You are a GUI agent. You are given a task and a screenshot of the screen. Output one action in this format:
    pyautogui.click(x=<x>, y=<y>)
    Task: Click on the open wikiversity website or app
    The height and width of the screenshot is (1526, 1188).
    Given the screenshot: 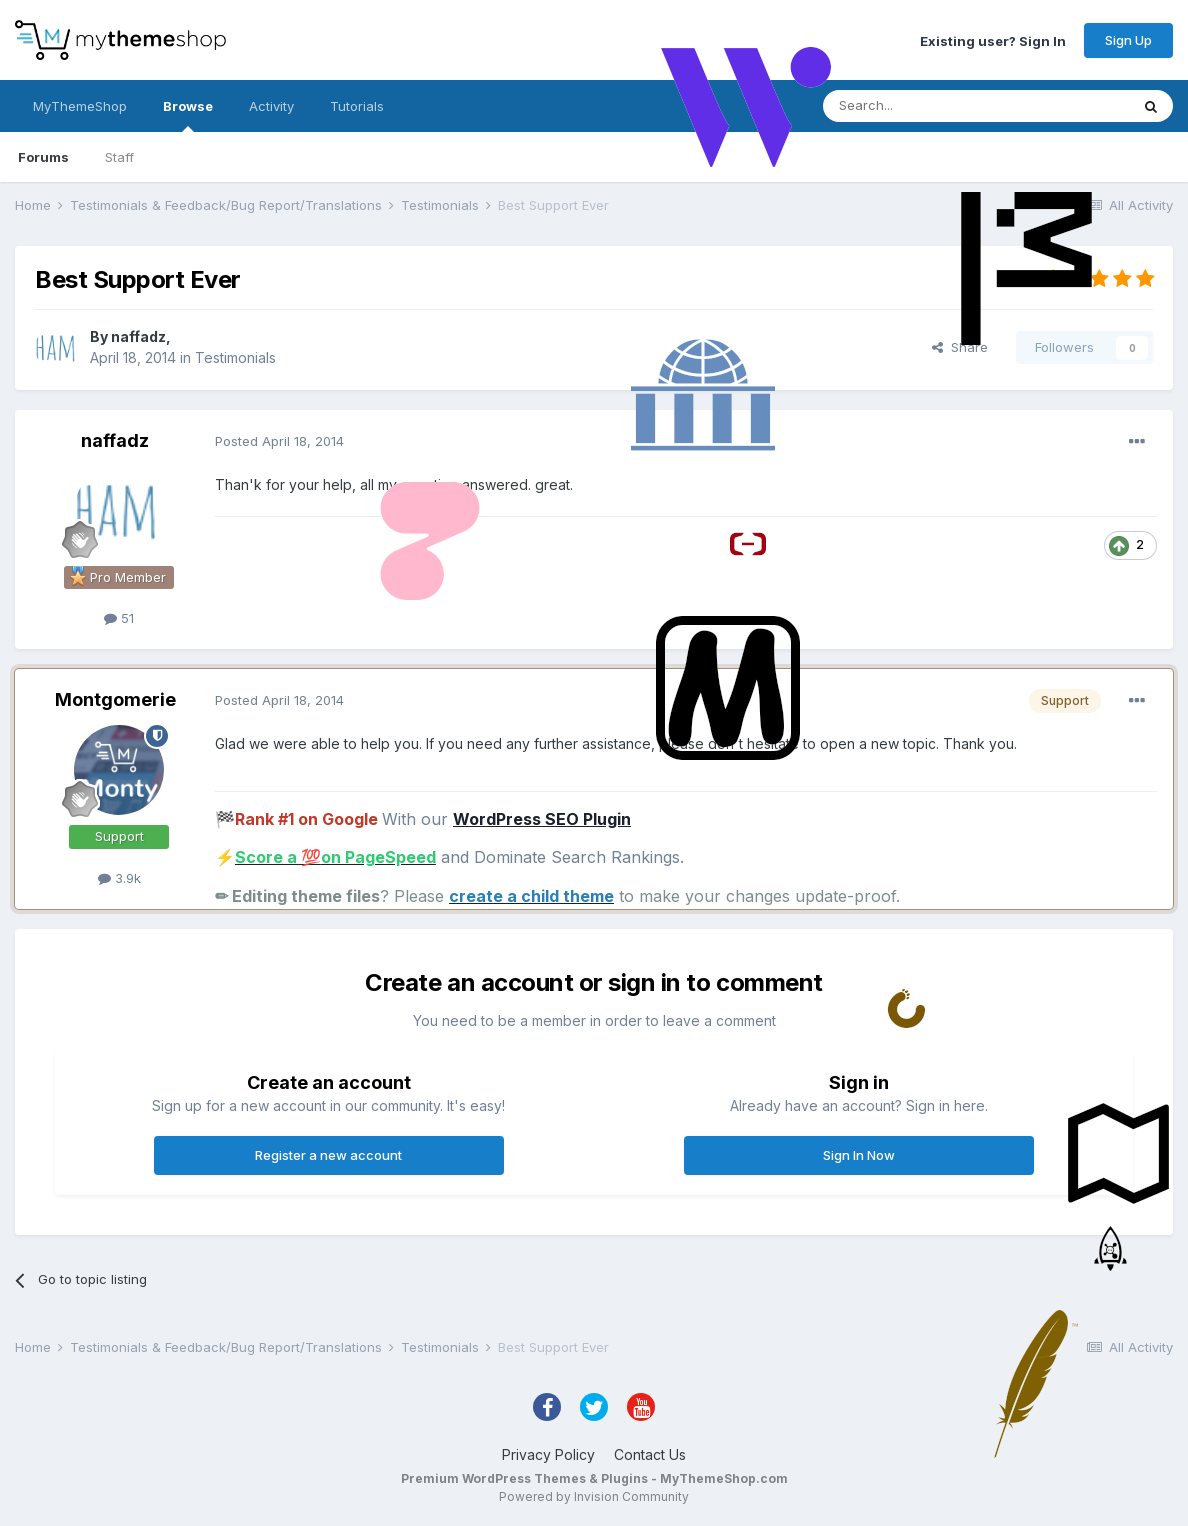 What is the action you would take?
    pyautogui.click(x=703, y=395)
    